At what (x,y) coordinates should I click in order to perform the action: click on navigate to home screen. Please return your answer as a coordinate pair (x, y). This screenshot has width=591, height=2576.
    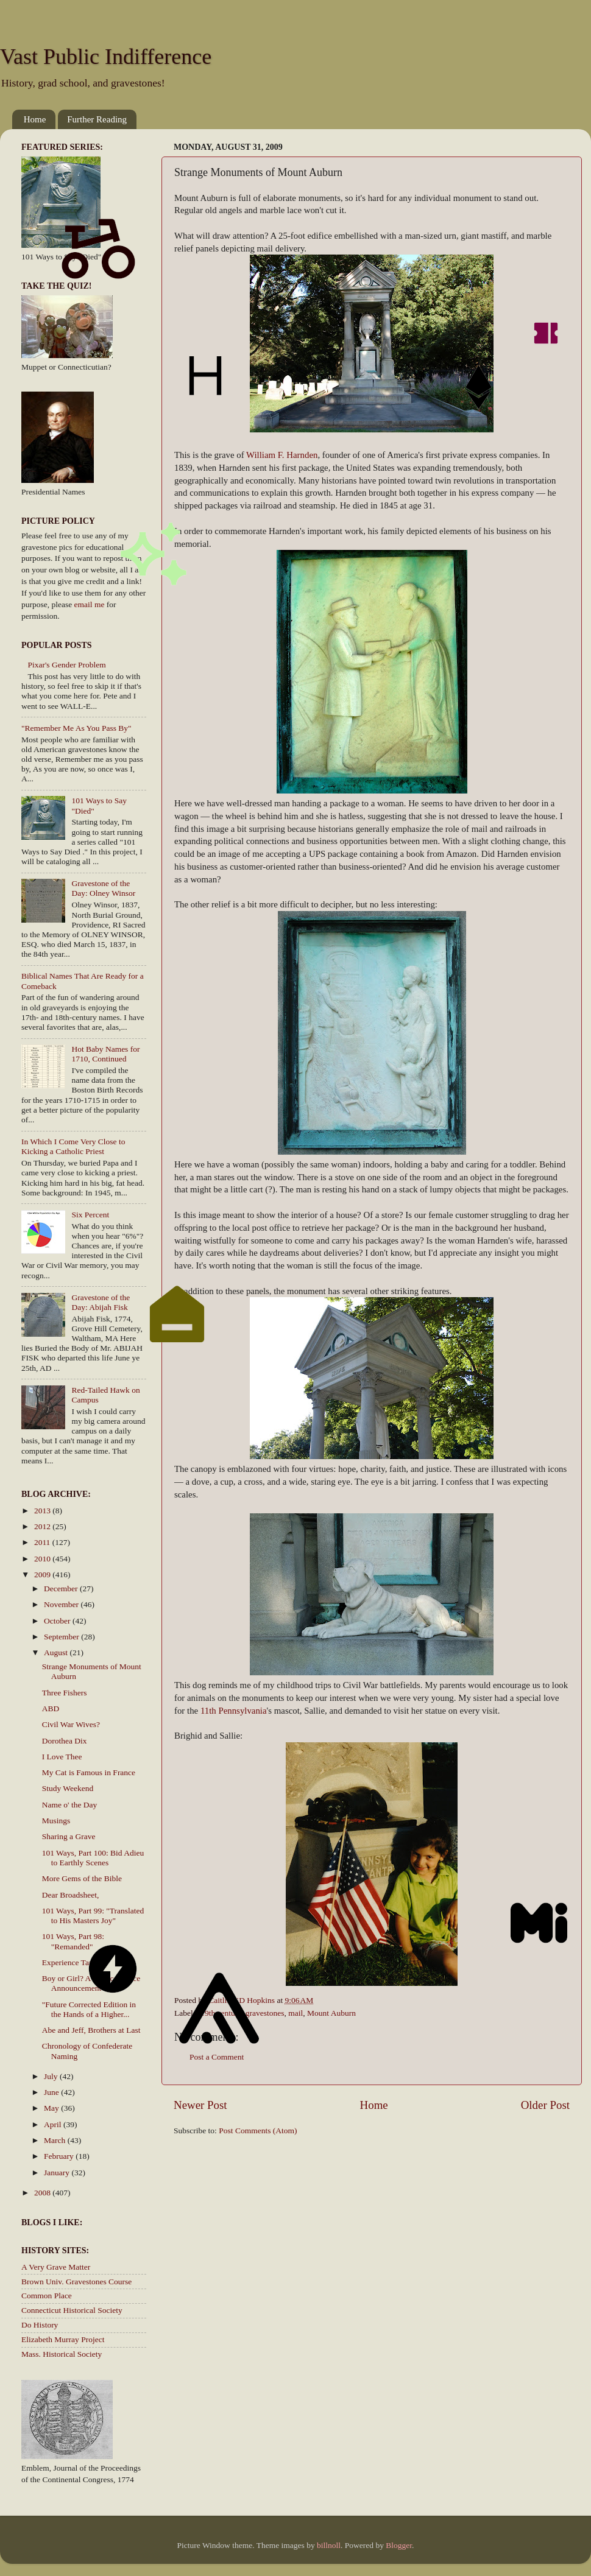
    Looking at the image, I should click on (177, 1315).